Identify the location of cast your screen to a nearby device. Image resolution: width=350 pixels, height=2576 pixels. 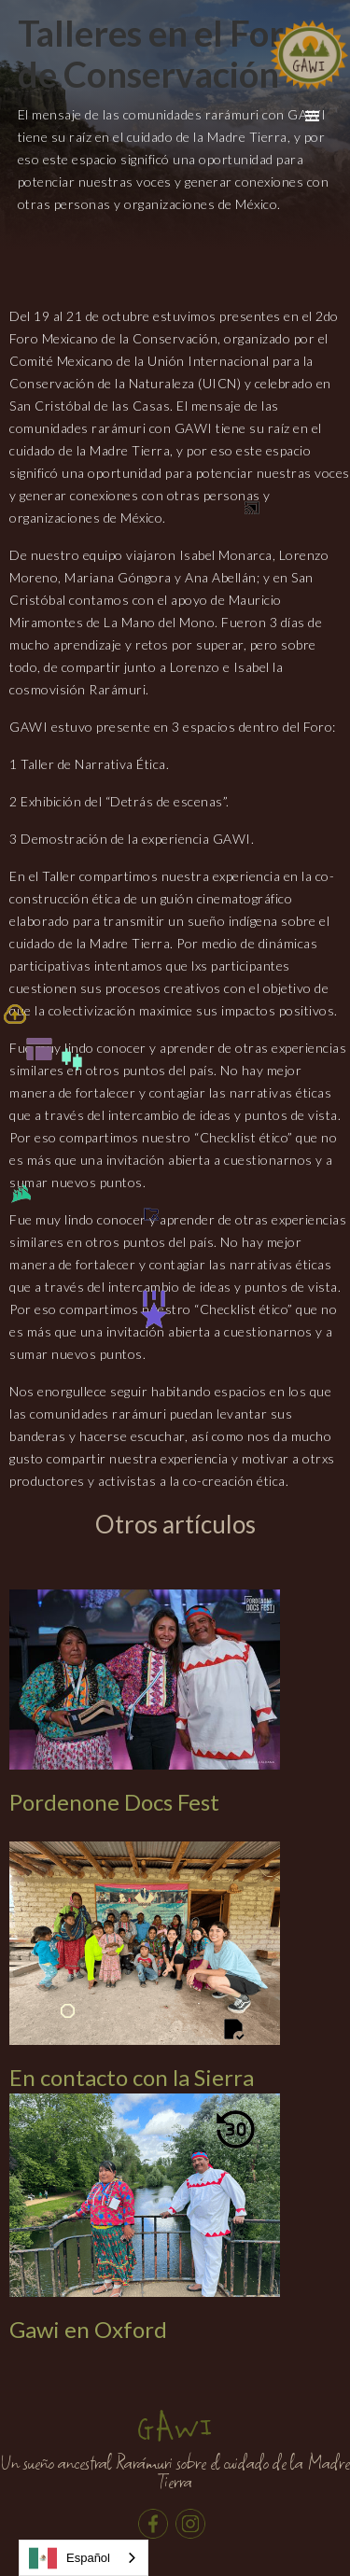
(252, 508).